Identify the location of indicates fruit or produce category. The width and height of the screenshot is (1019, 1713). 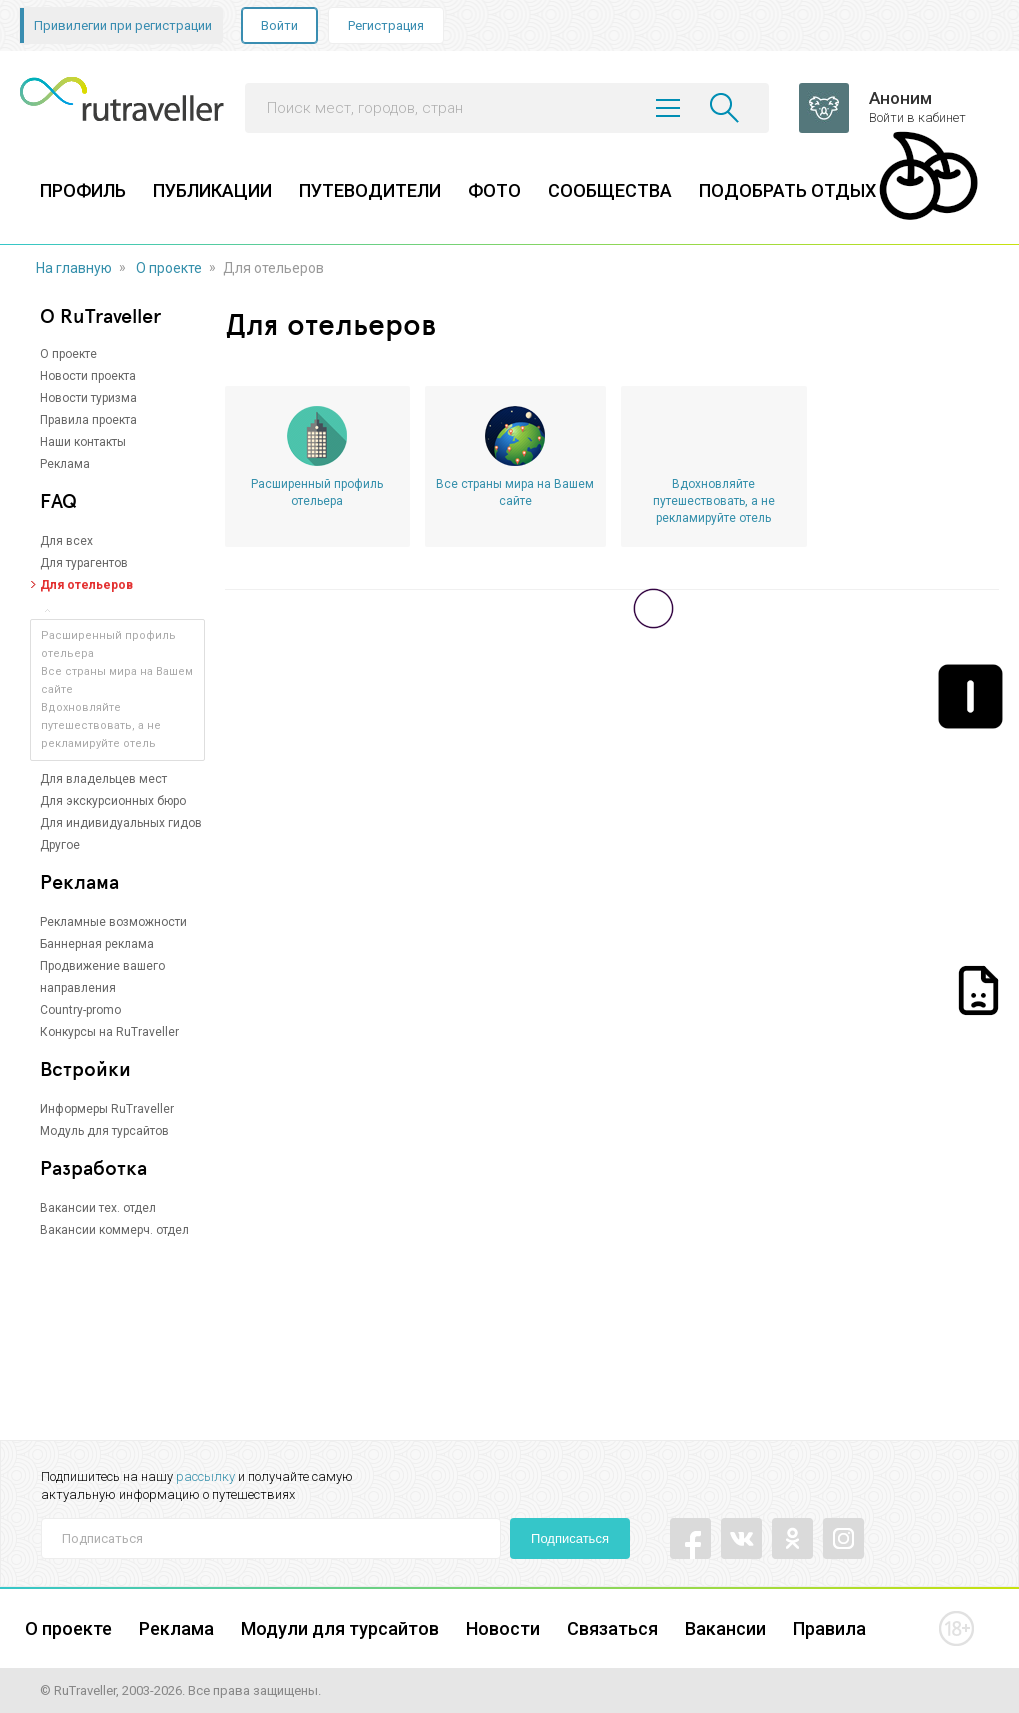
(927, 176).